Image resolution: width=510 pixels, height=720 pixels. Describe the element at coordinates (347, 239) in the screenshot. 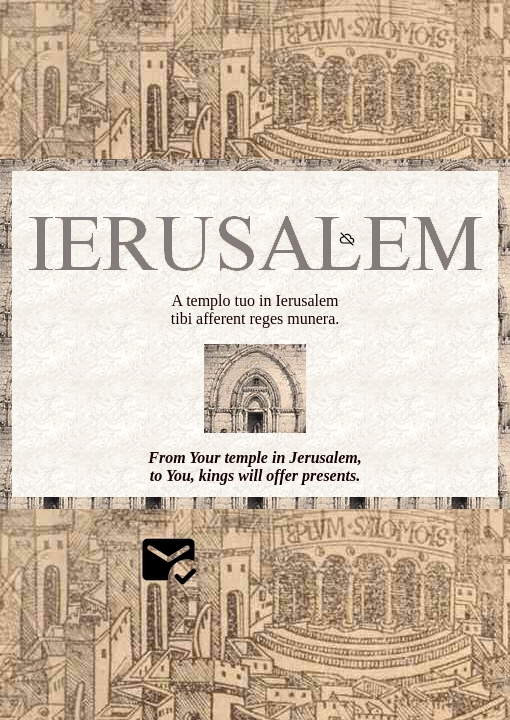

I see `cloud sync or storage is unavailable` at that location.